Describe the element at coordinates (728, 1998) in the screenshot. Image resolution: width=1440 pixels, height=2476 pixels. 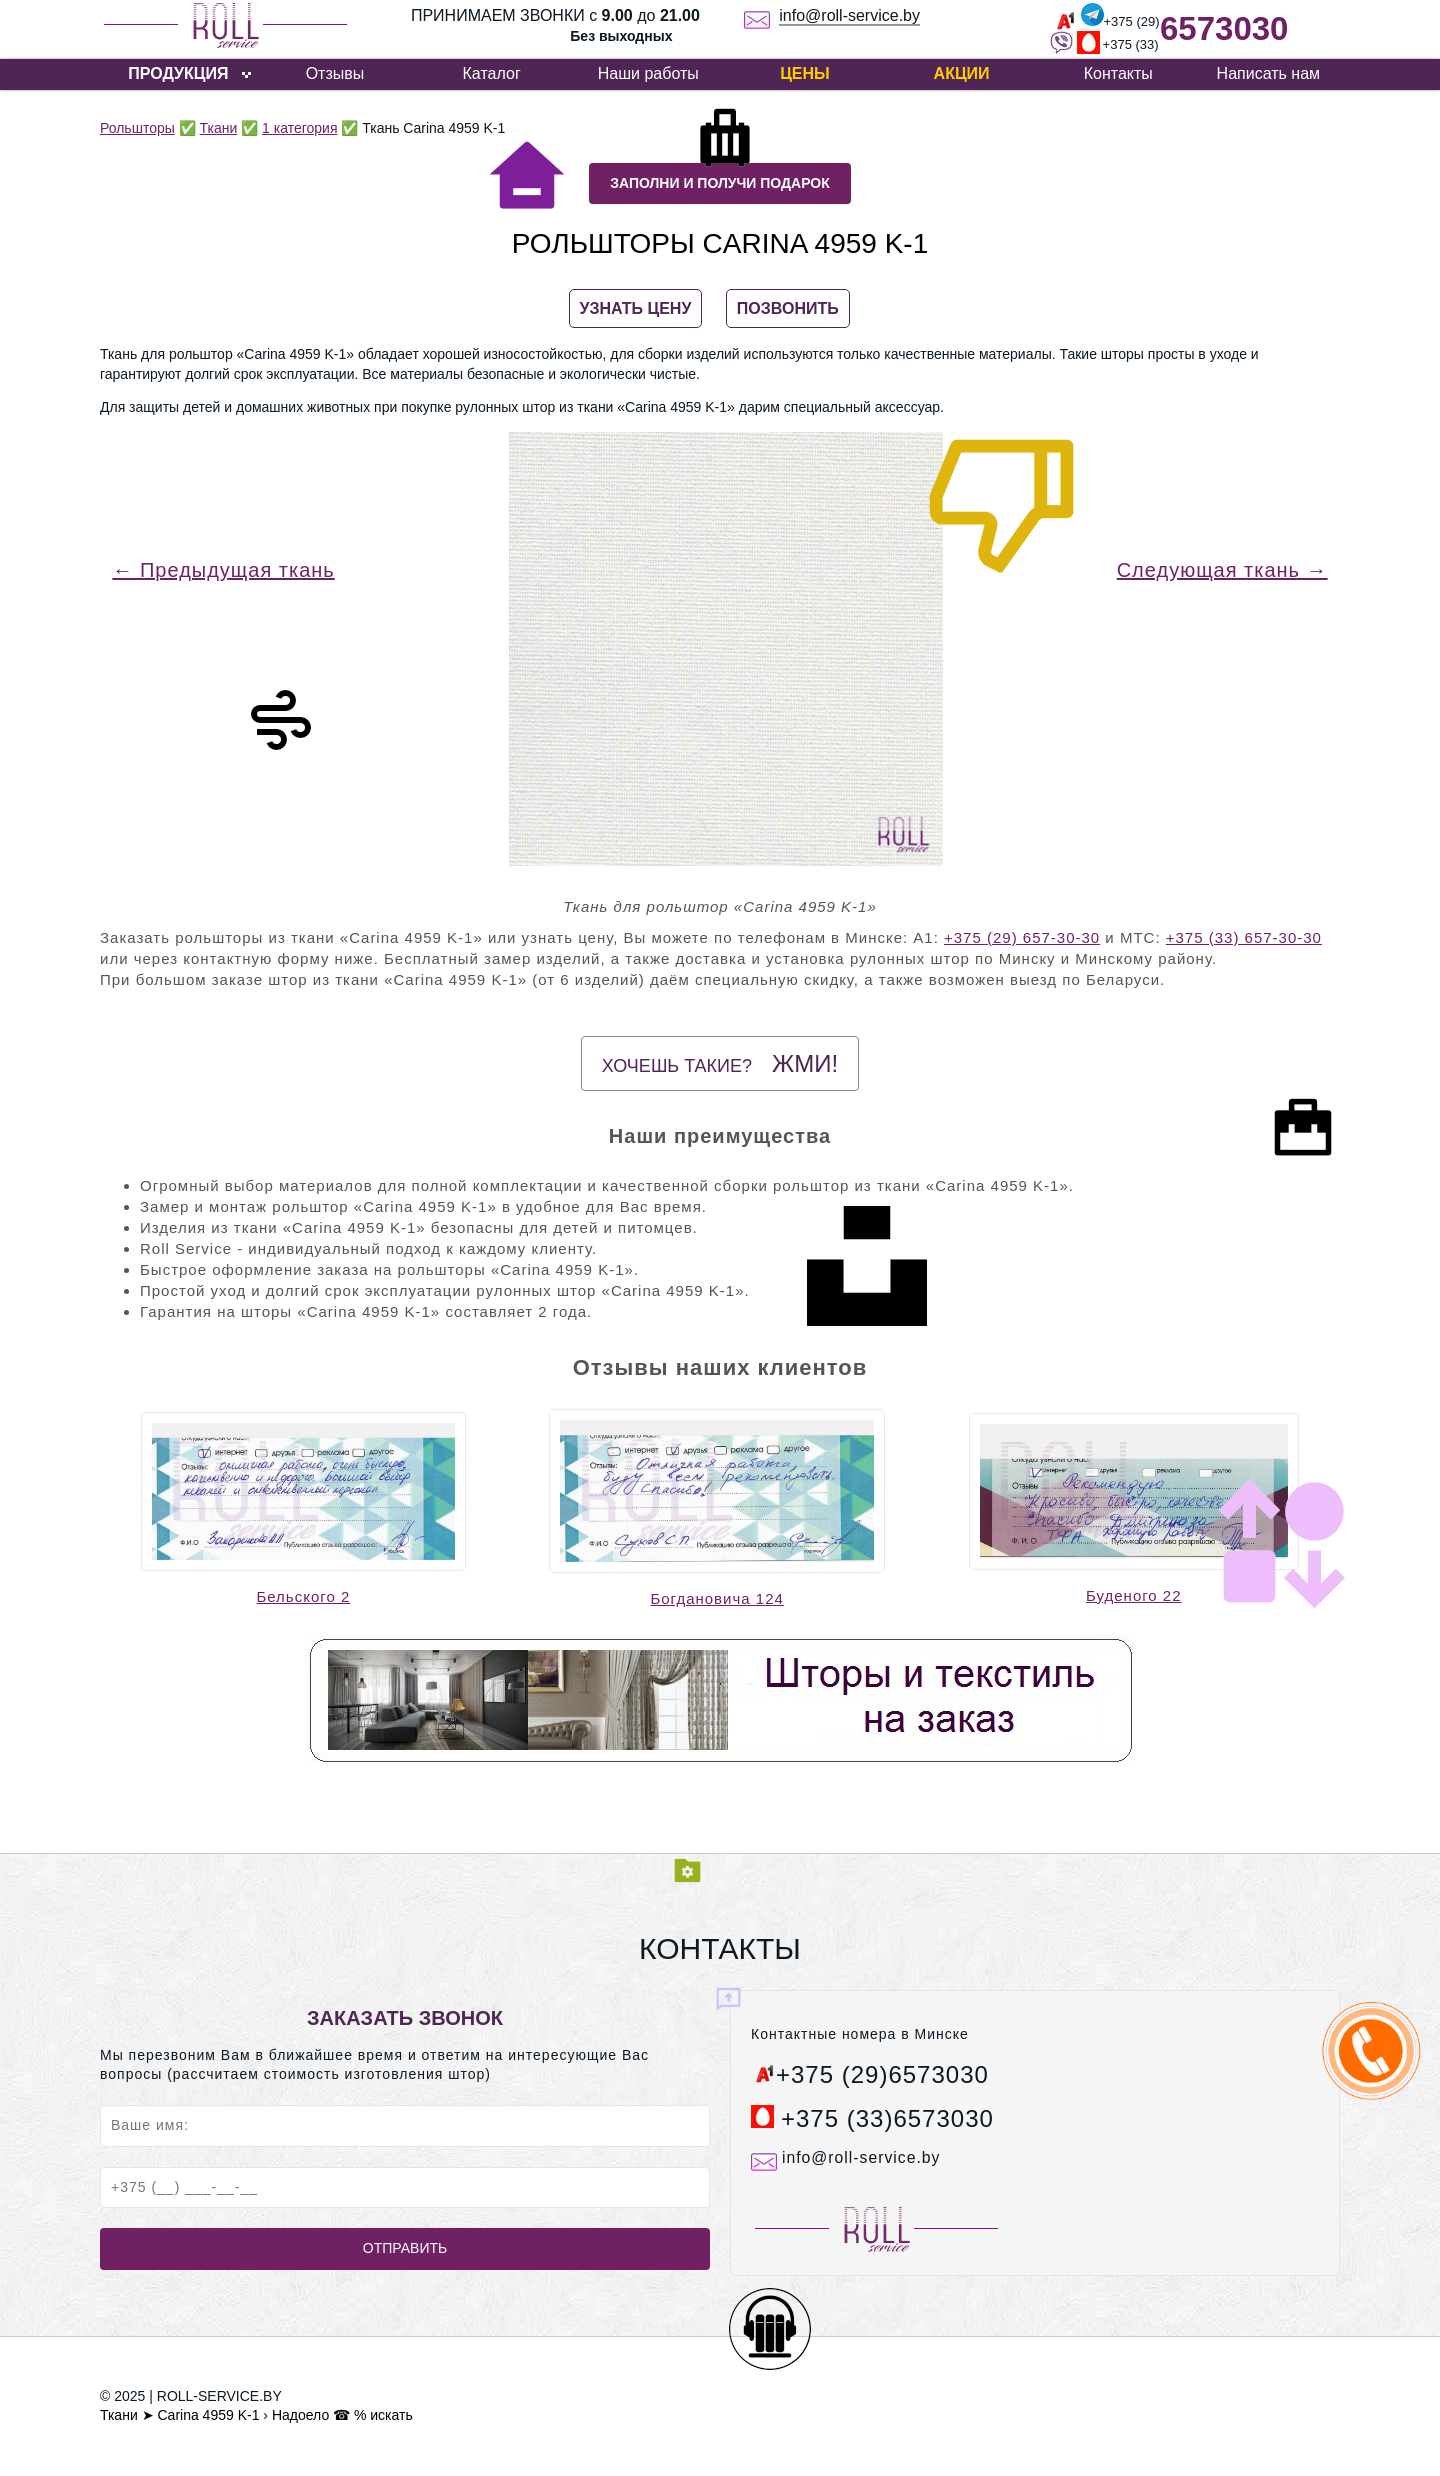
I see `upload a file to the chat` at that location.